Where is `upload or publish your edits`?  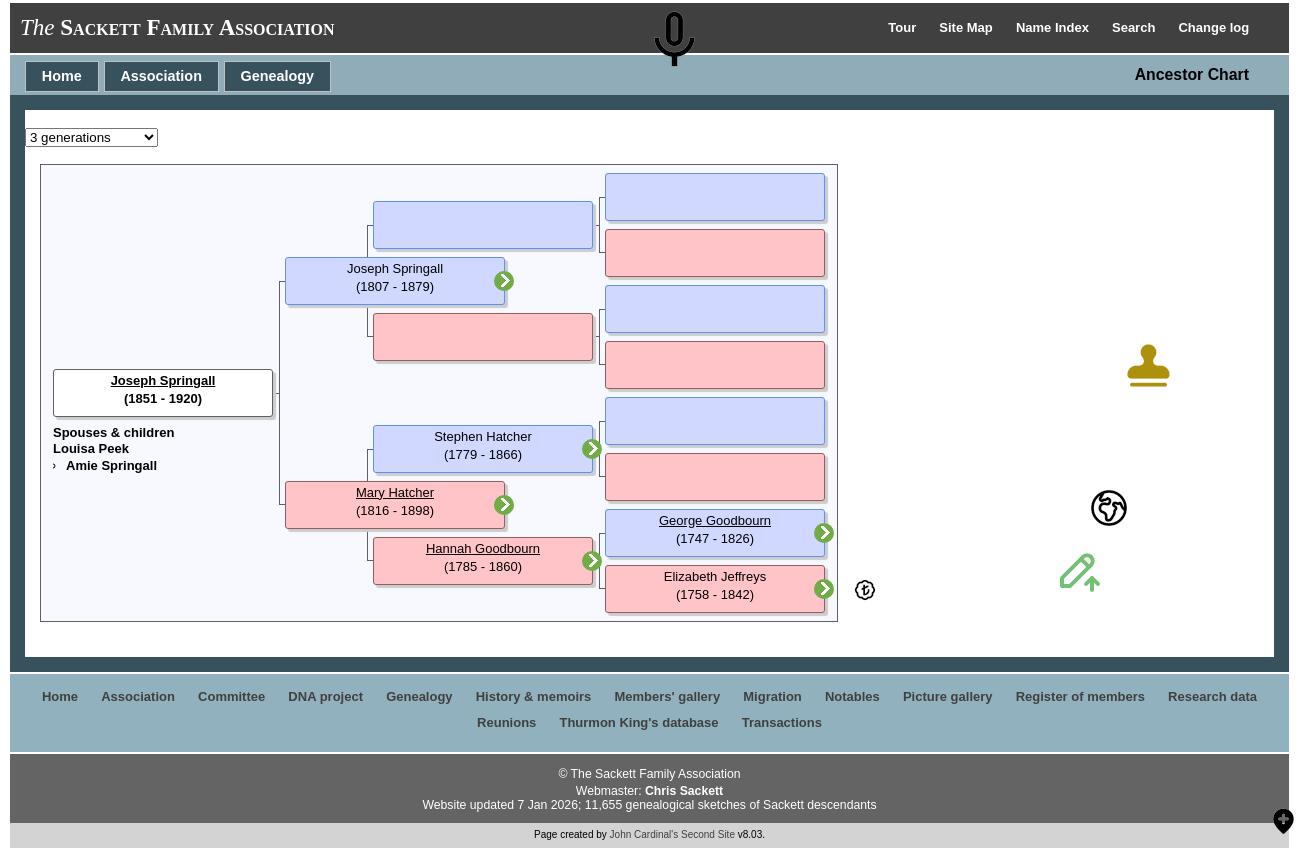 upload or publish your edits is located at coordinates (1078, 570).